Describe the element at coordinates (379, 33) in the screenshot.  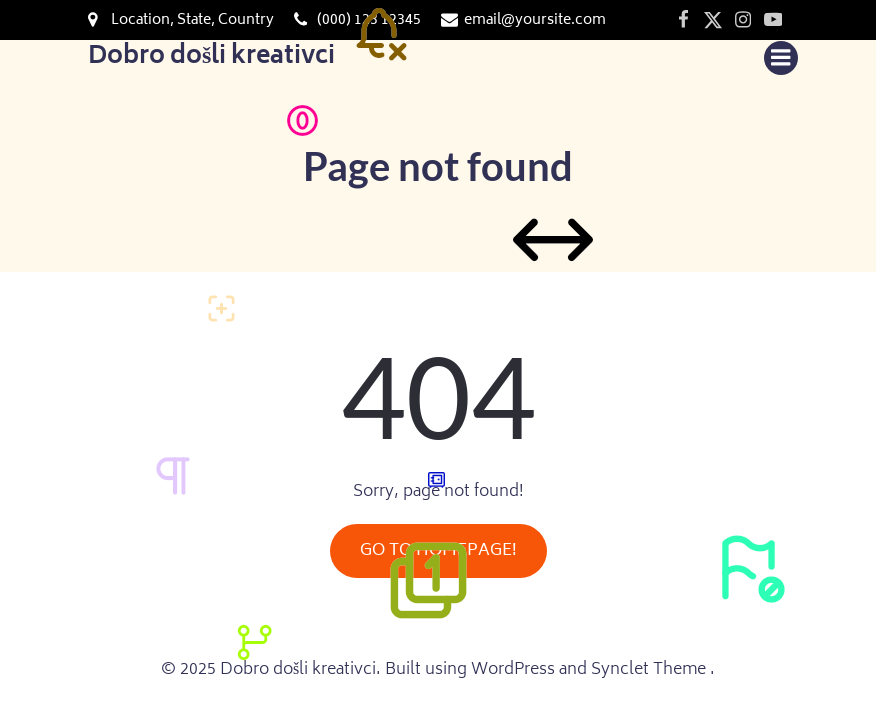
I see `mute or disable notifications` at that location.